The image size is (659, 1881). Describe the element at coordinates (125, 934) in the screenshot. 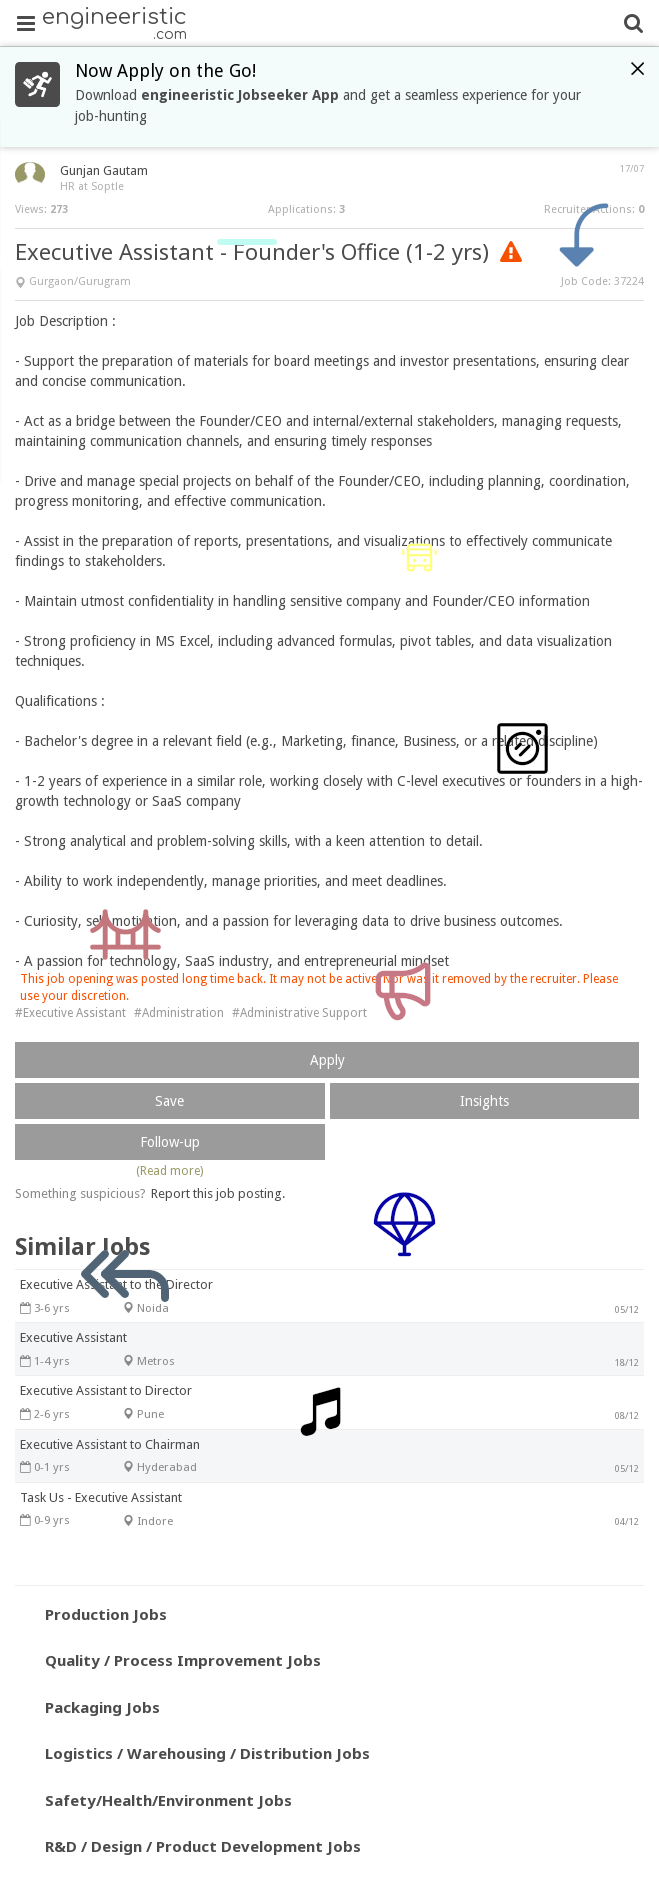

I see `view nearby bridges or crossings` at that location.